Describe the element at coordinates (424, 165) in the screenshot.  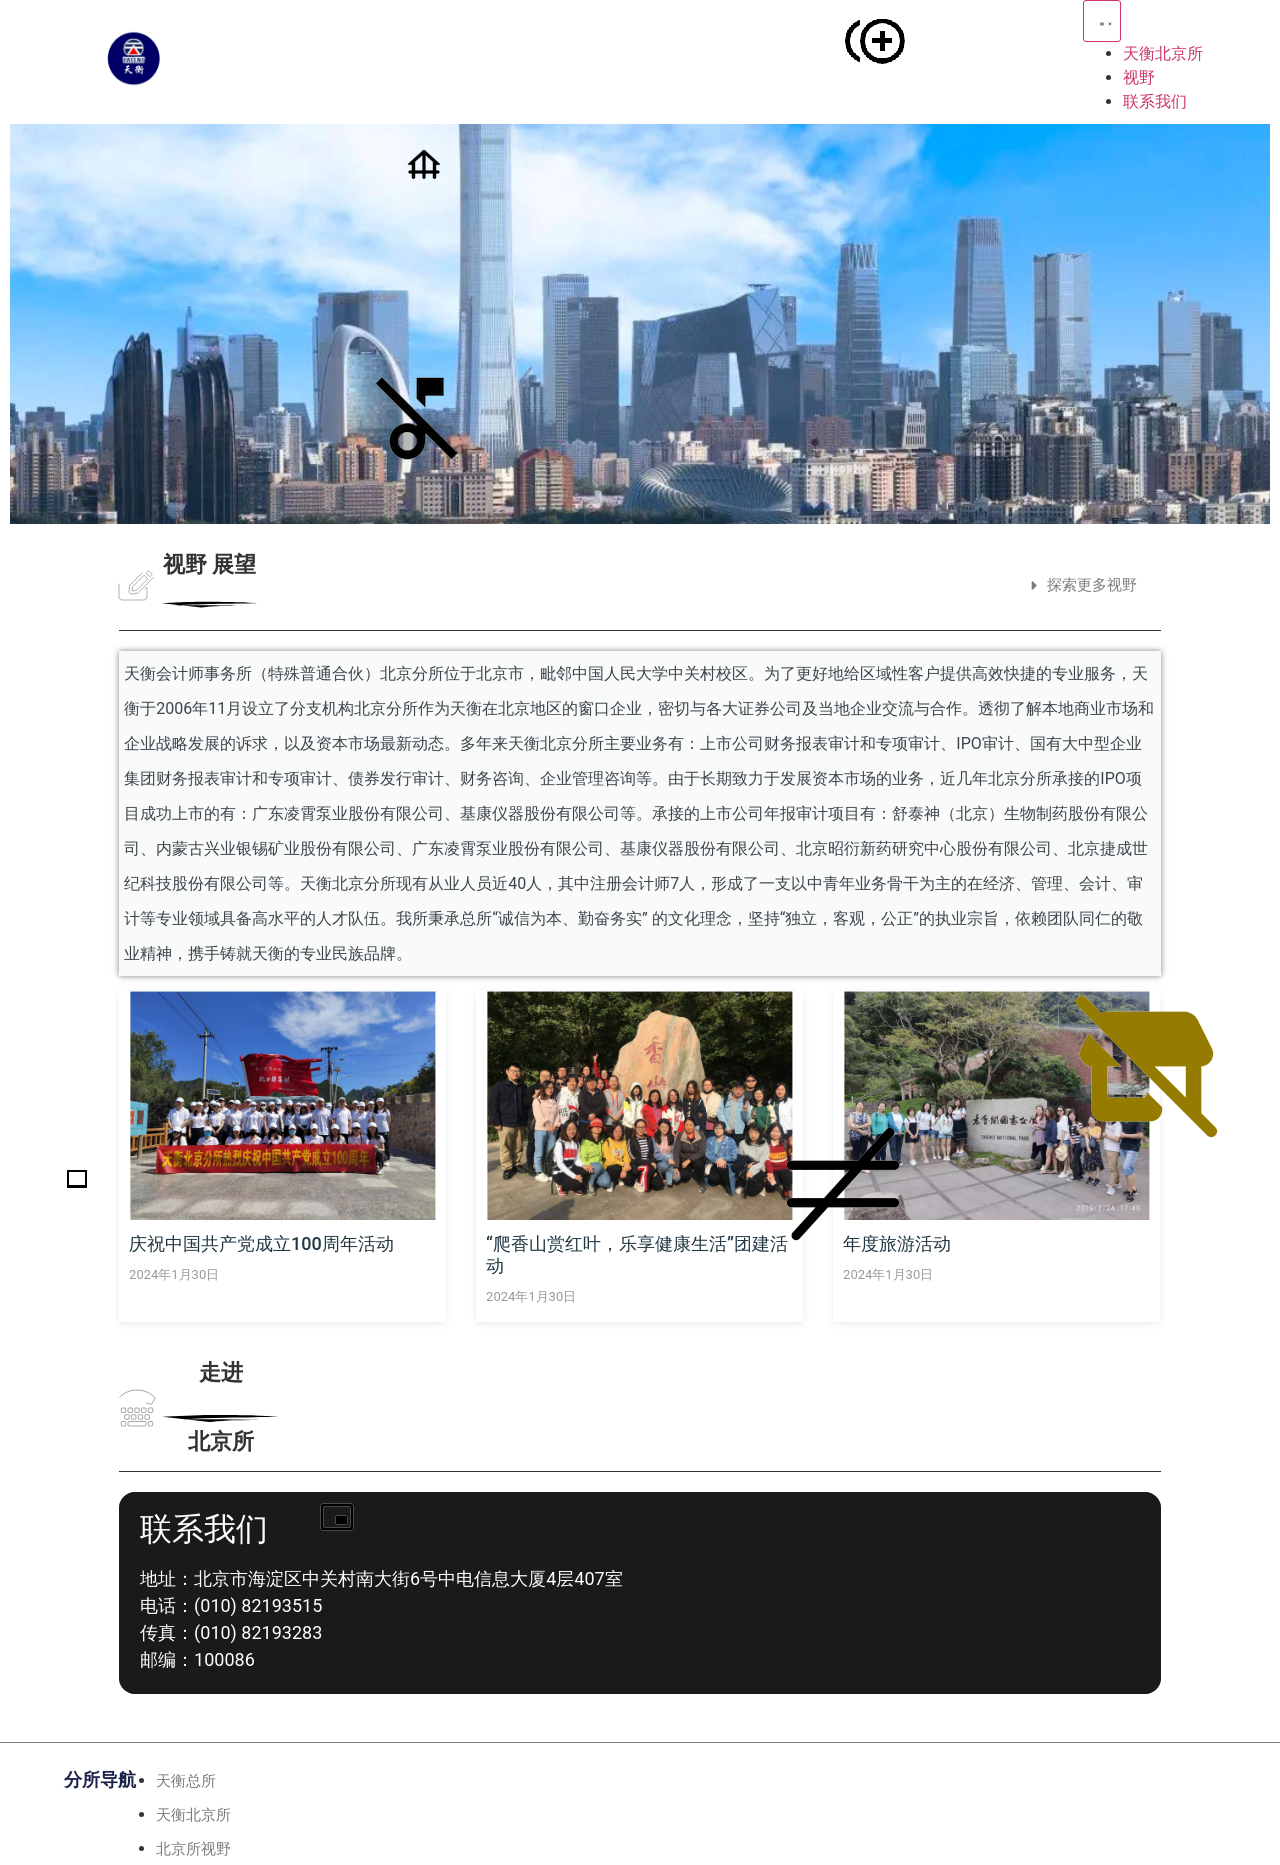
I see `view property foundation details` at that location.